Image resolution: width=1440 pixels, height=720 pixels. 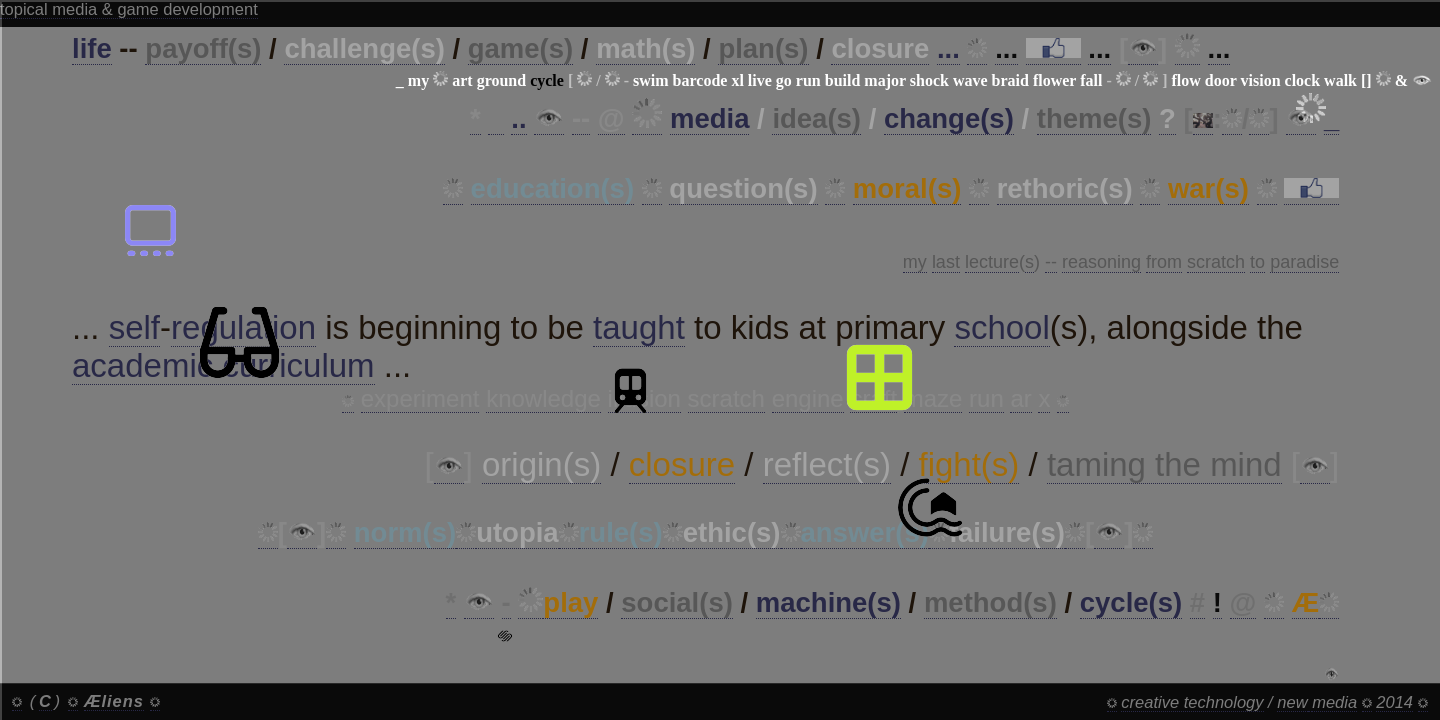 What do you see at coordinates (239, 342) in the screenshot?
I see `access reading mode or reader view` at bounding box center [239, 342].